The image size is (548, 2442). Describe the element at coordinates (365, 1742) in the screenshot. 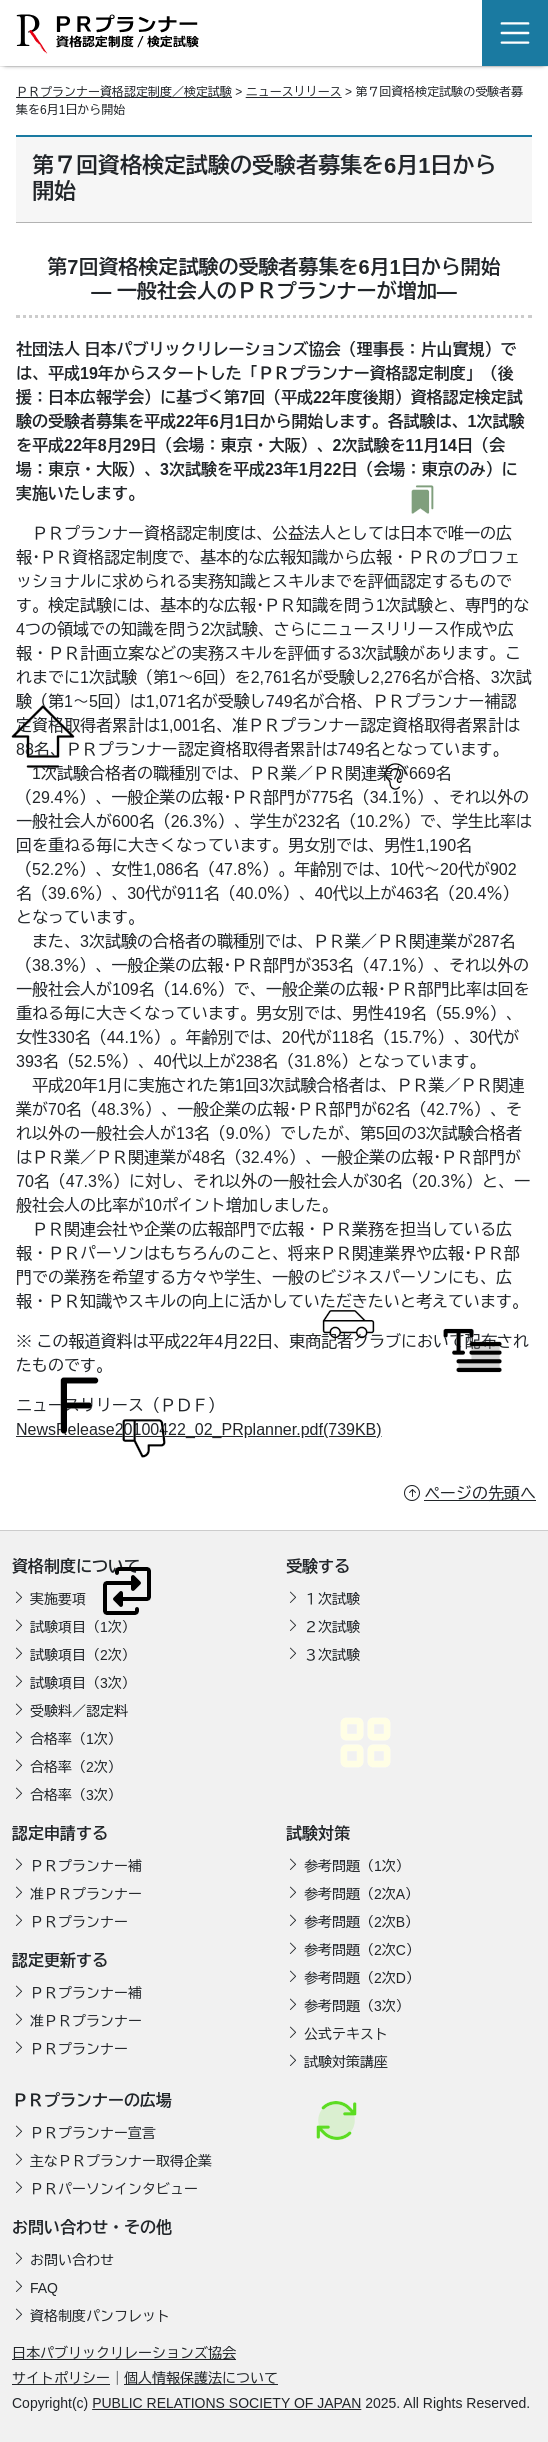

I see `open app grid or launcher` at that location.